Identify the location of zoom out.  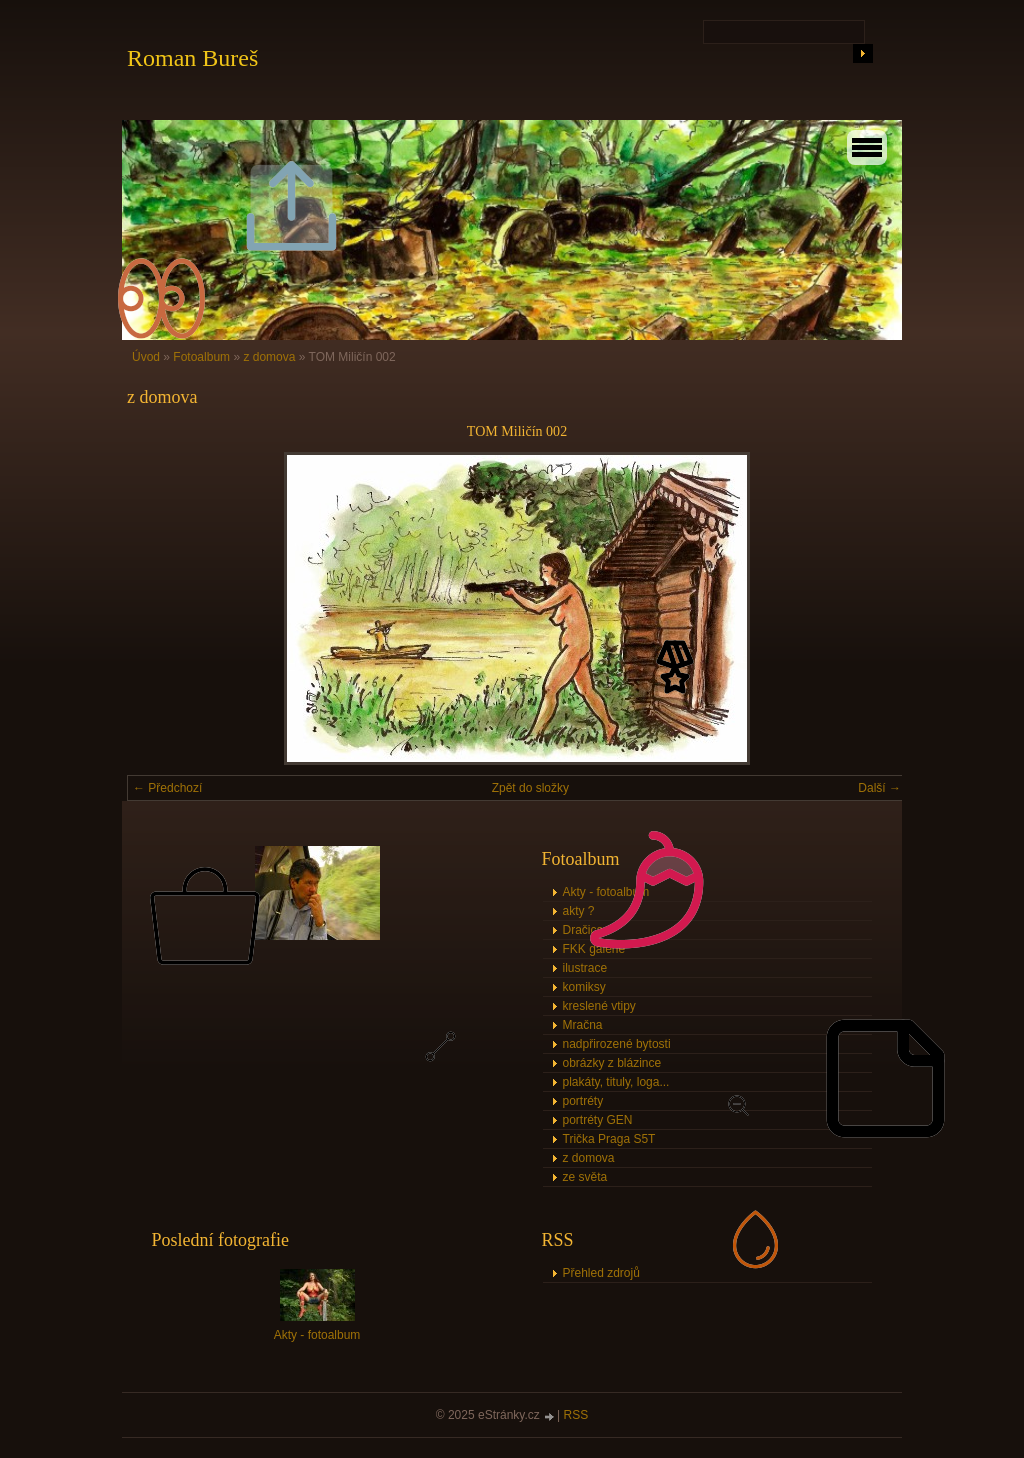
(738, 1105).